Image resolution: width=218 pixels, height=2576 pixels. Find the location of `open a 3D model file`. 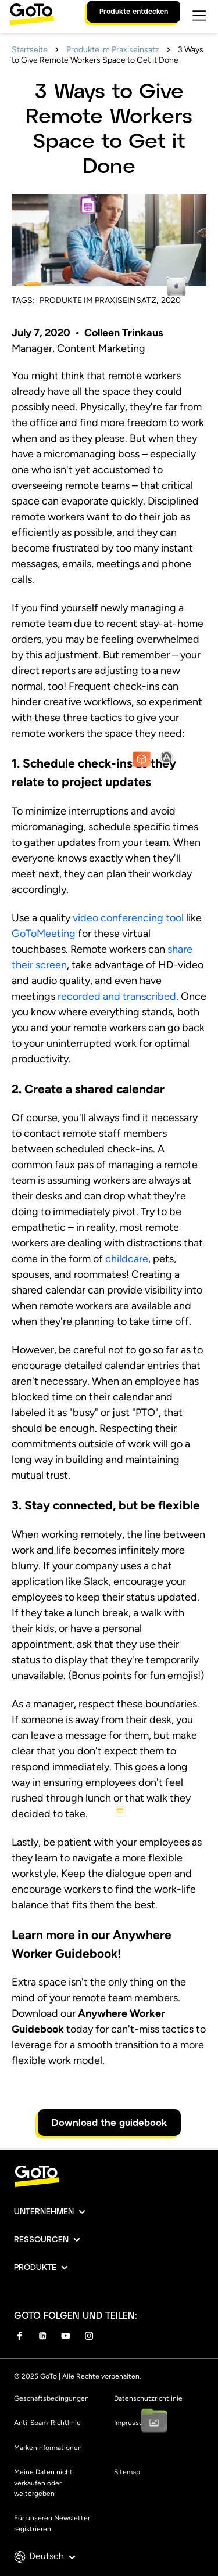

open a 3D model file is located at coordinates (141, 758).